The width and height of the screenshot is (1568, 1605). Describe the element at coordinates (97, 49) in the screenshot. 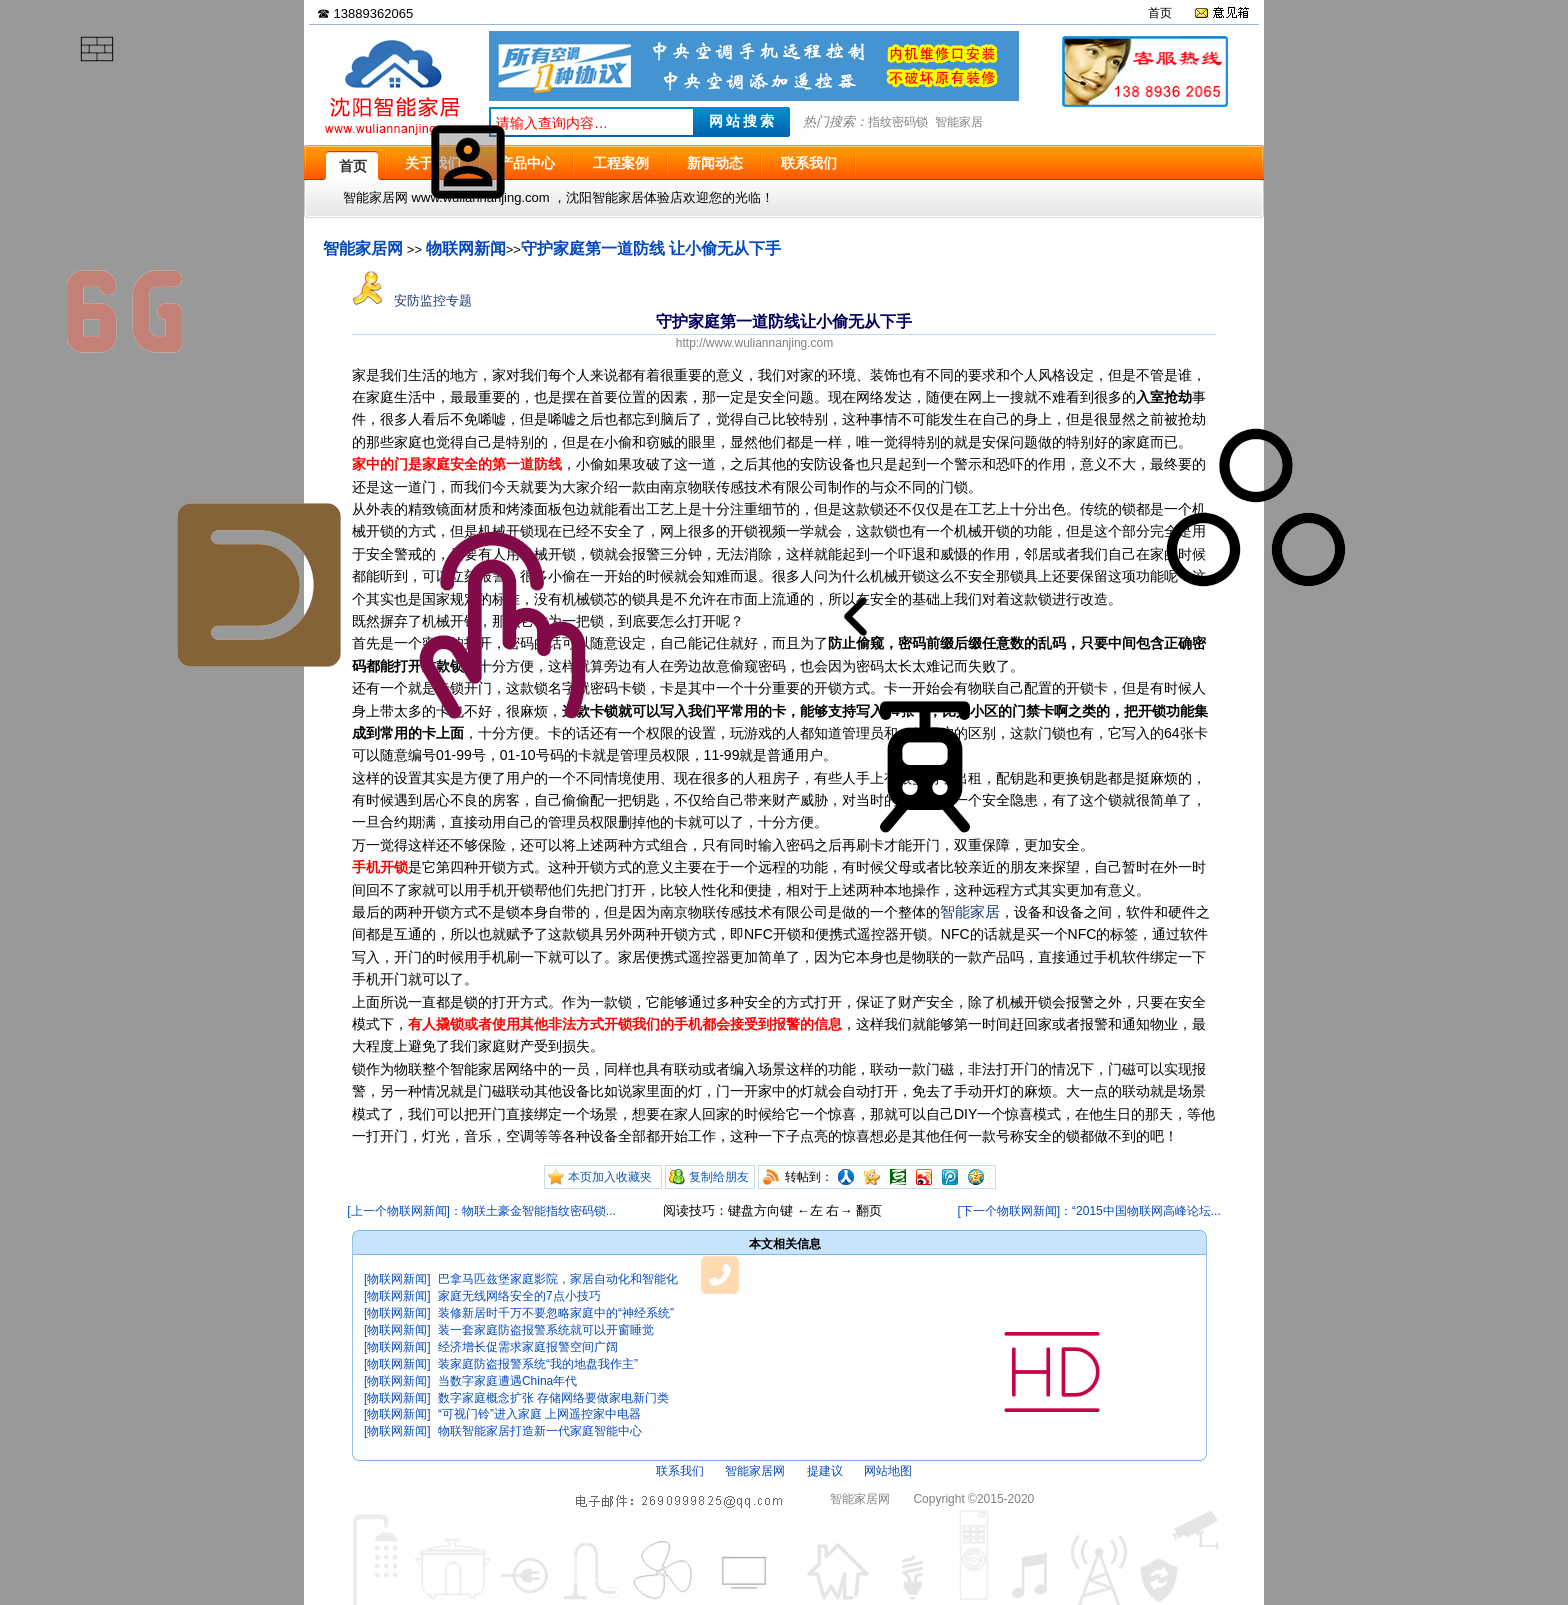

I see `view or edit wall layout` at that location.